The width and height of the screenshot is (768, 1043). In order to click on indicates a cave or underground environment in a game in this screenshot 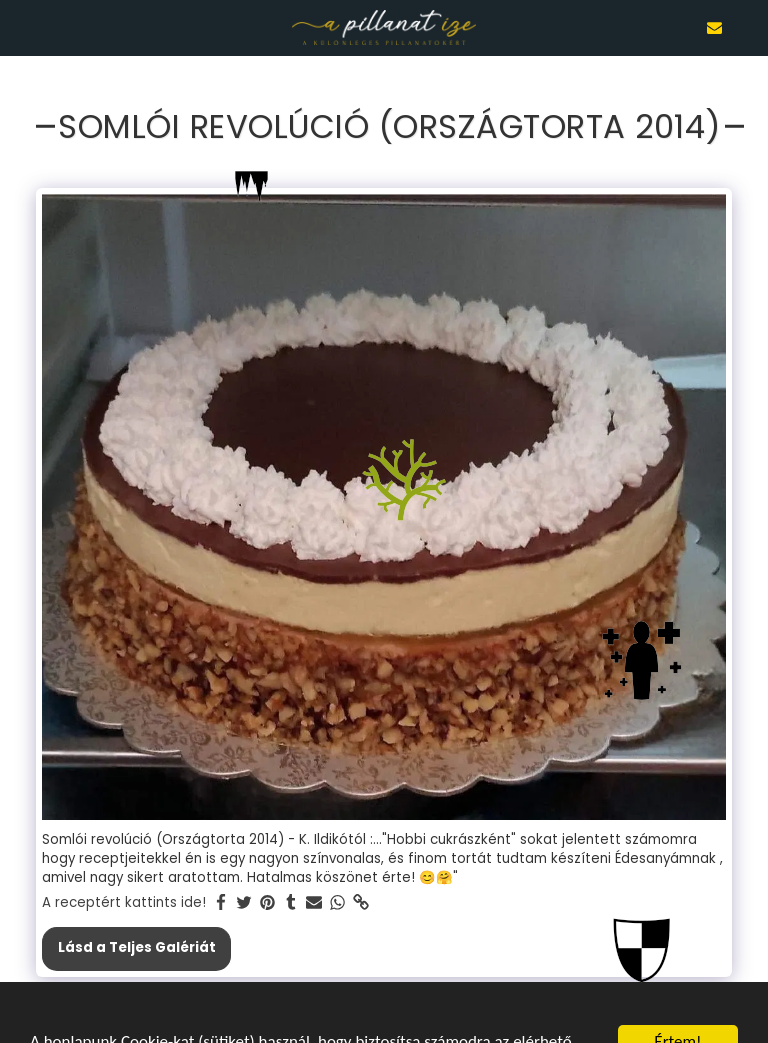, I will do `click(251, 187)`.